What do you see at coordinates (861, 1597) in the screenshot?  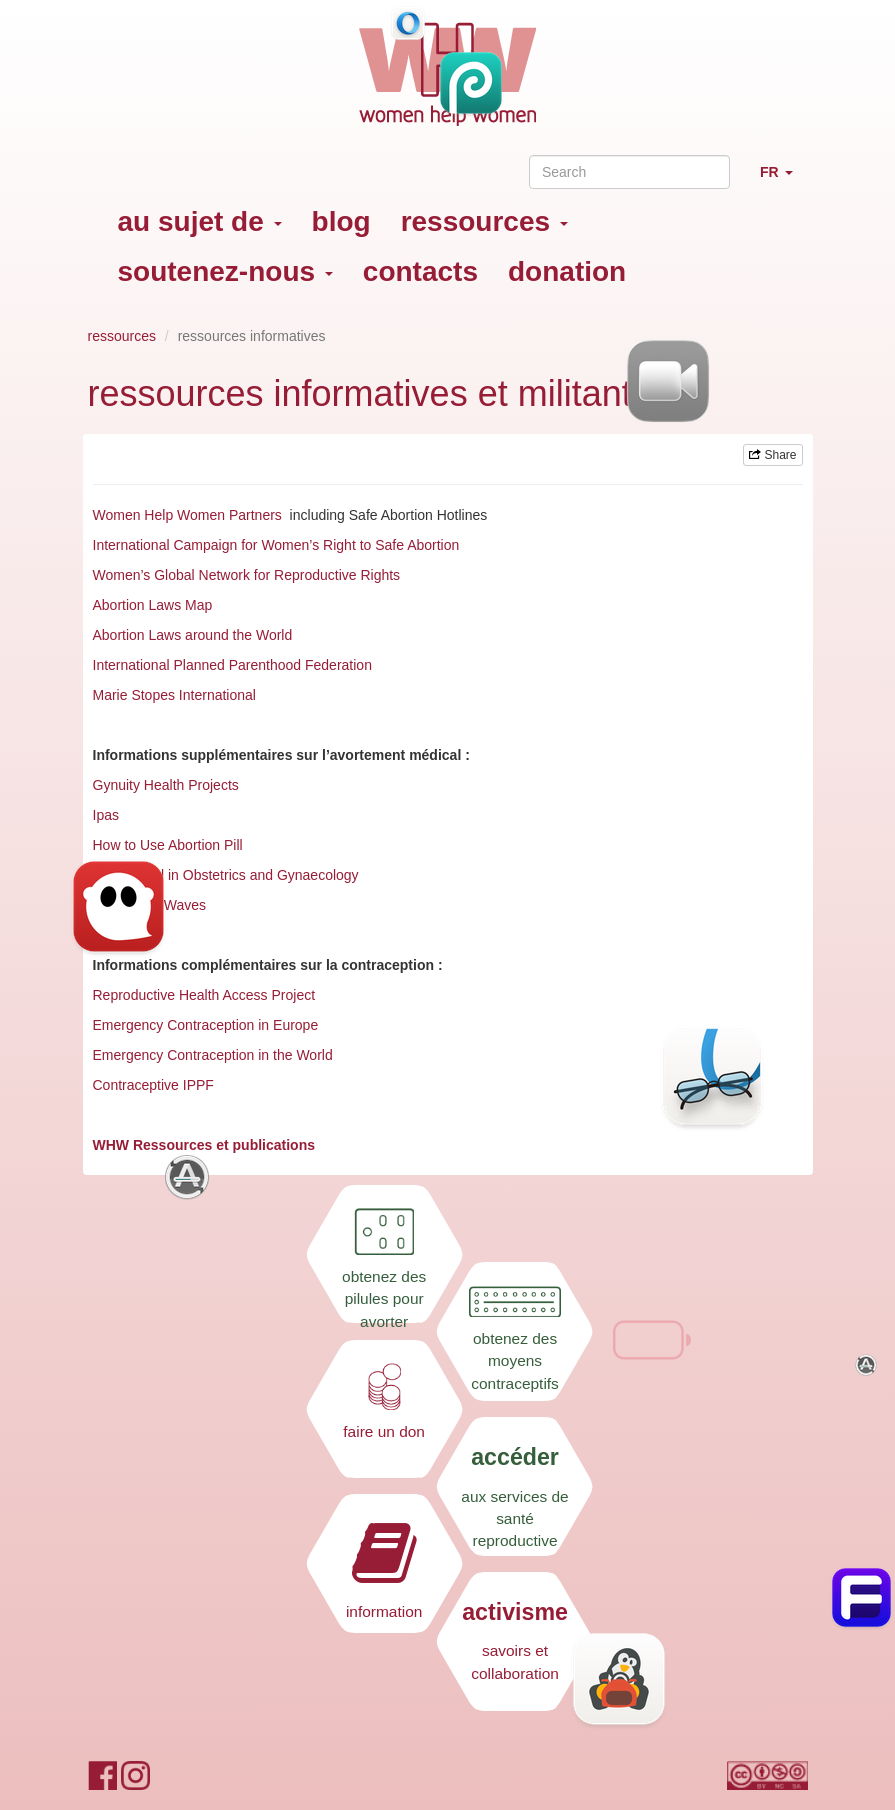 I see `open floorp browser` at bounding box center [861, 1597].